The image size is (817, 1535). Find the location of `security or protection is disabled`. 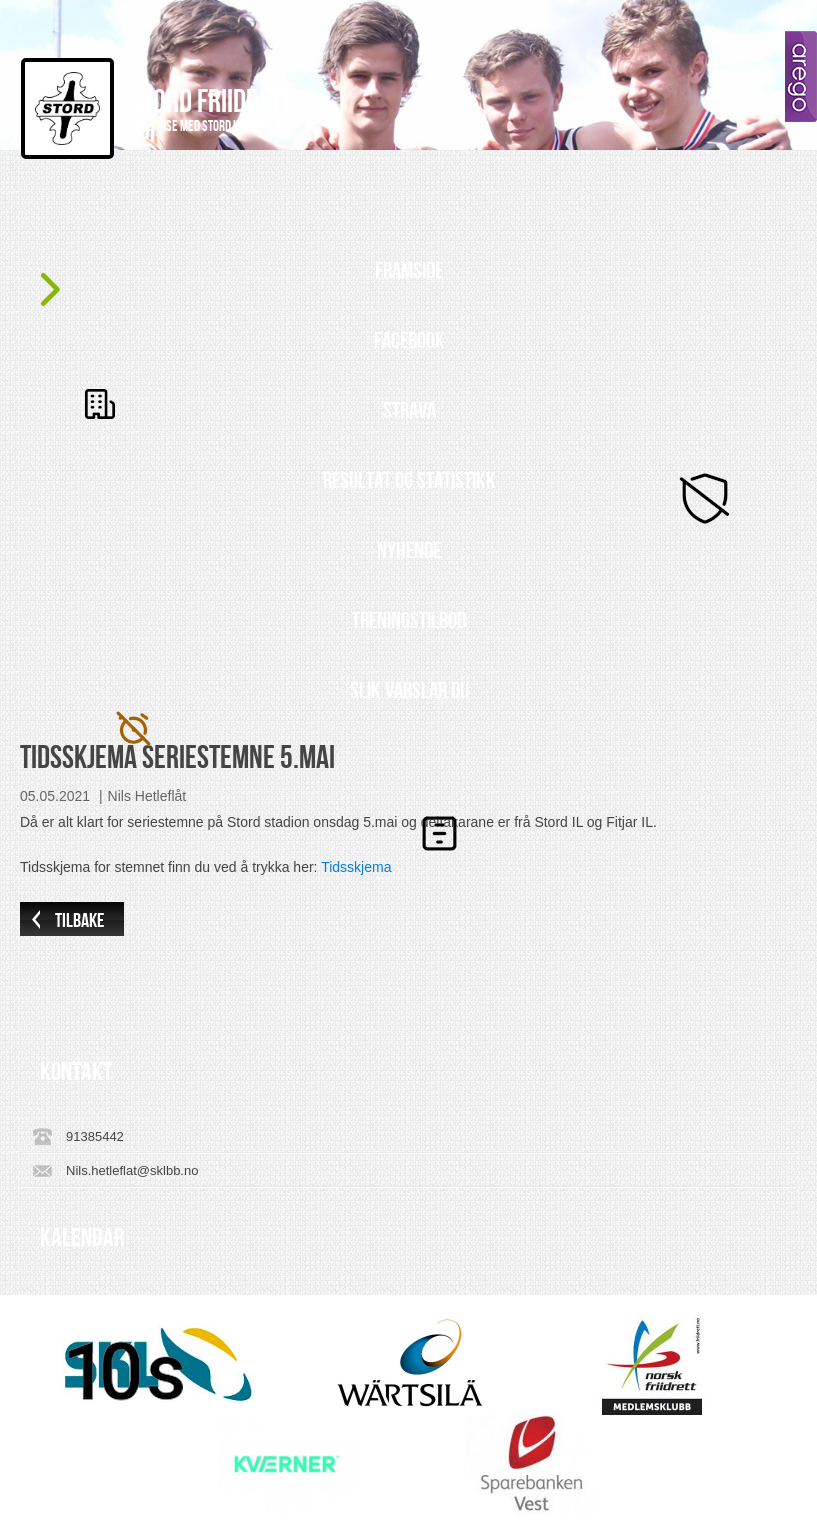

security or protection is disabled is located at coordinates (705, 498).